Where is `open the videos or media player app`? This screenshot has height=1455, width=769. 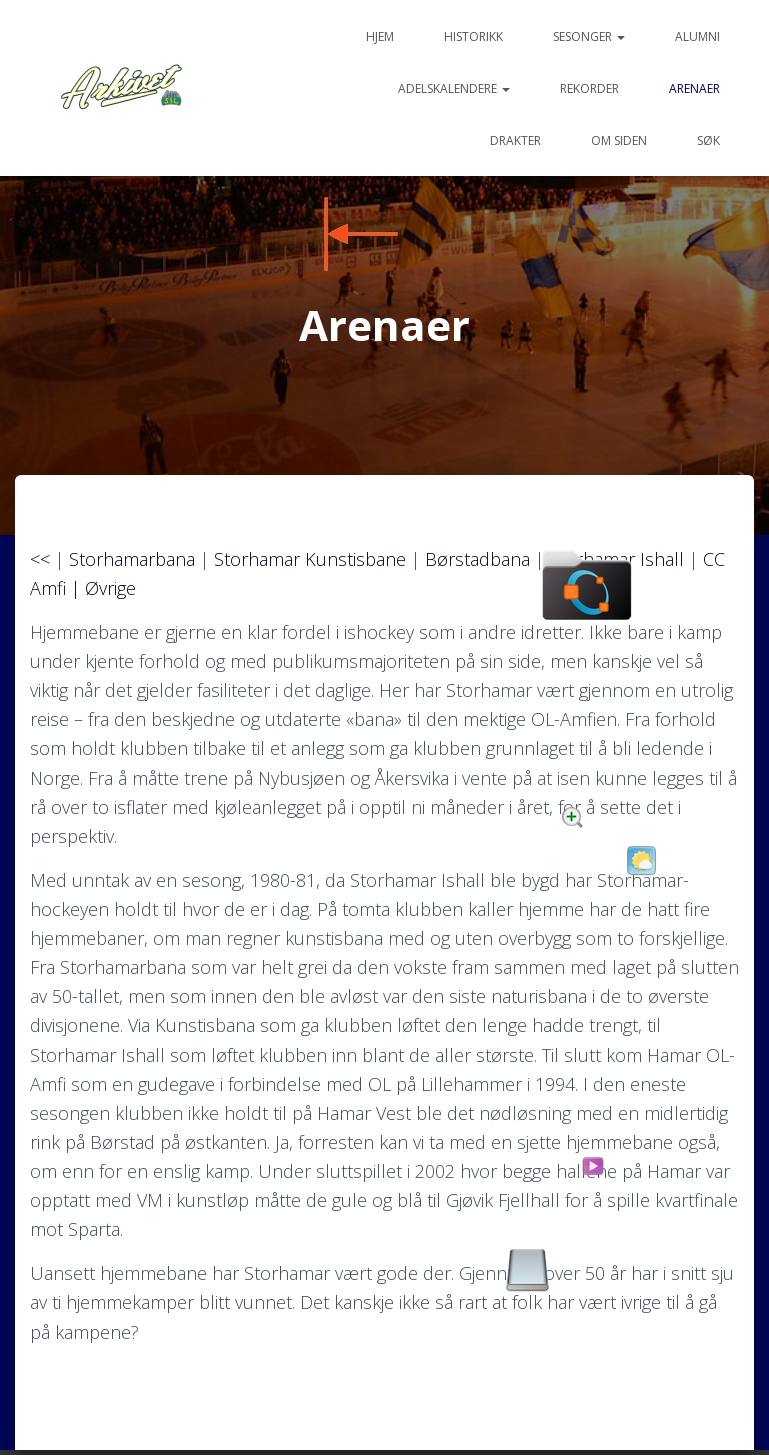 open the videos or media player app is located at coordinates (593, 1166).